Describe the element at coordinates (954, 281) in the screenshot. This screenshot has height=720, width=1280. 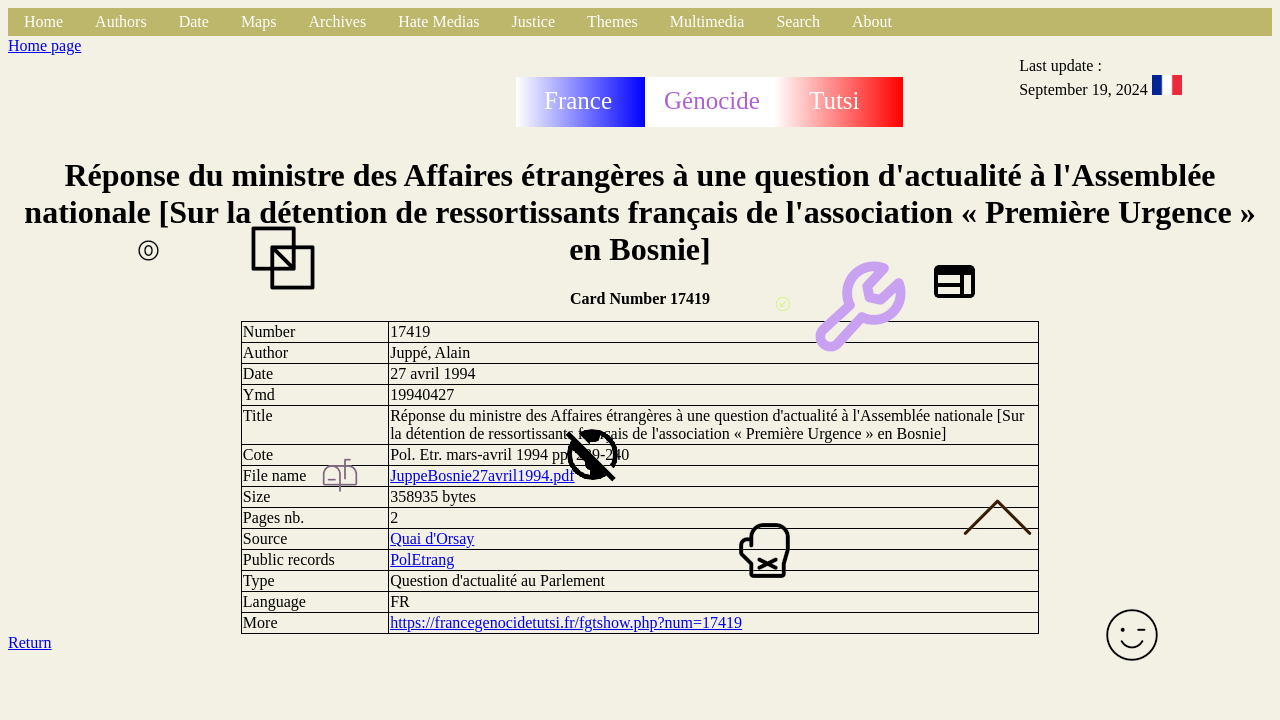
I see `open web browser` at that location.